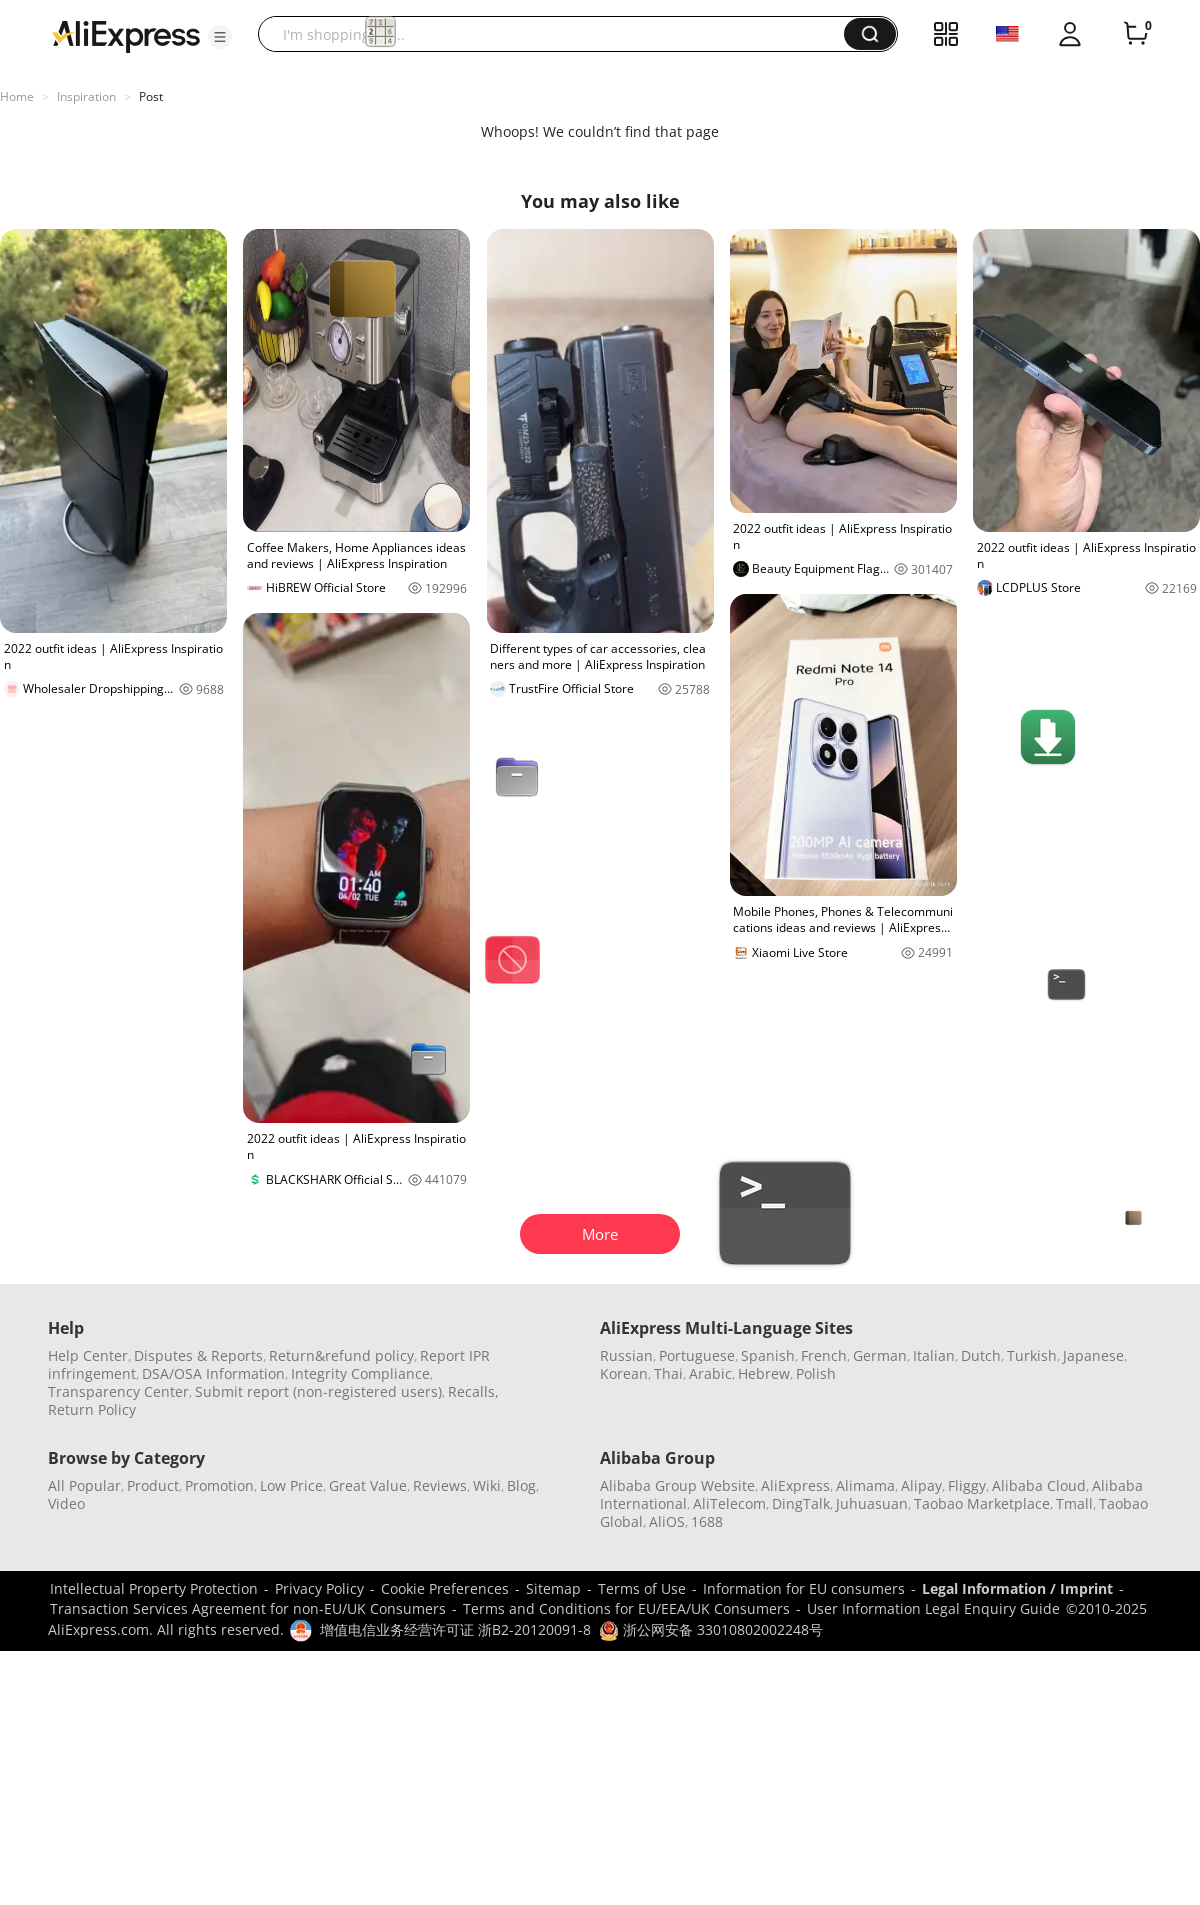 This screenshot has width=1200, height=1905. What do you see at coordinates (512, 958) in the screenshot?
I see `indicates image failed to load` at bounding box center [512, 958].